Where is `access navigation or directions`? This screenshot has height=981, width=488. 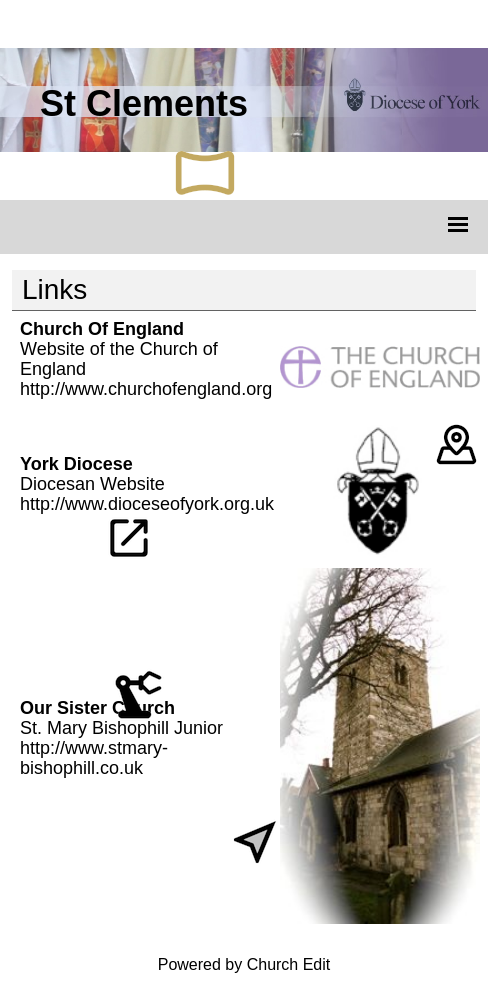
access navigation or directions is located at coordinates (255, 842).